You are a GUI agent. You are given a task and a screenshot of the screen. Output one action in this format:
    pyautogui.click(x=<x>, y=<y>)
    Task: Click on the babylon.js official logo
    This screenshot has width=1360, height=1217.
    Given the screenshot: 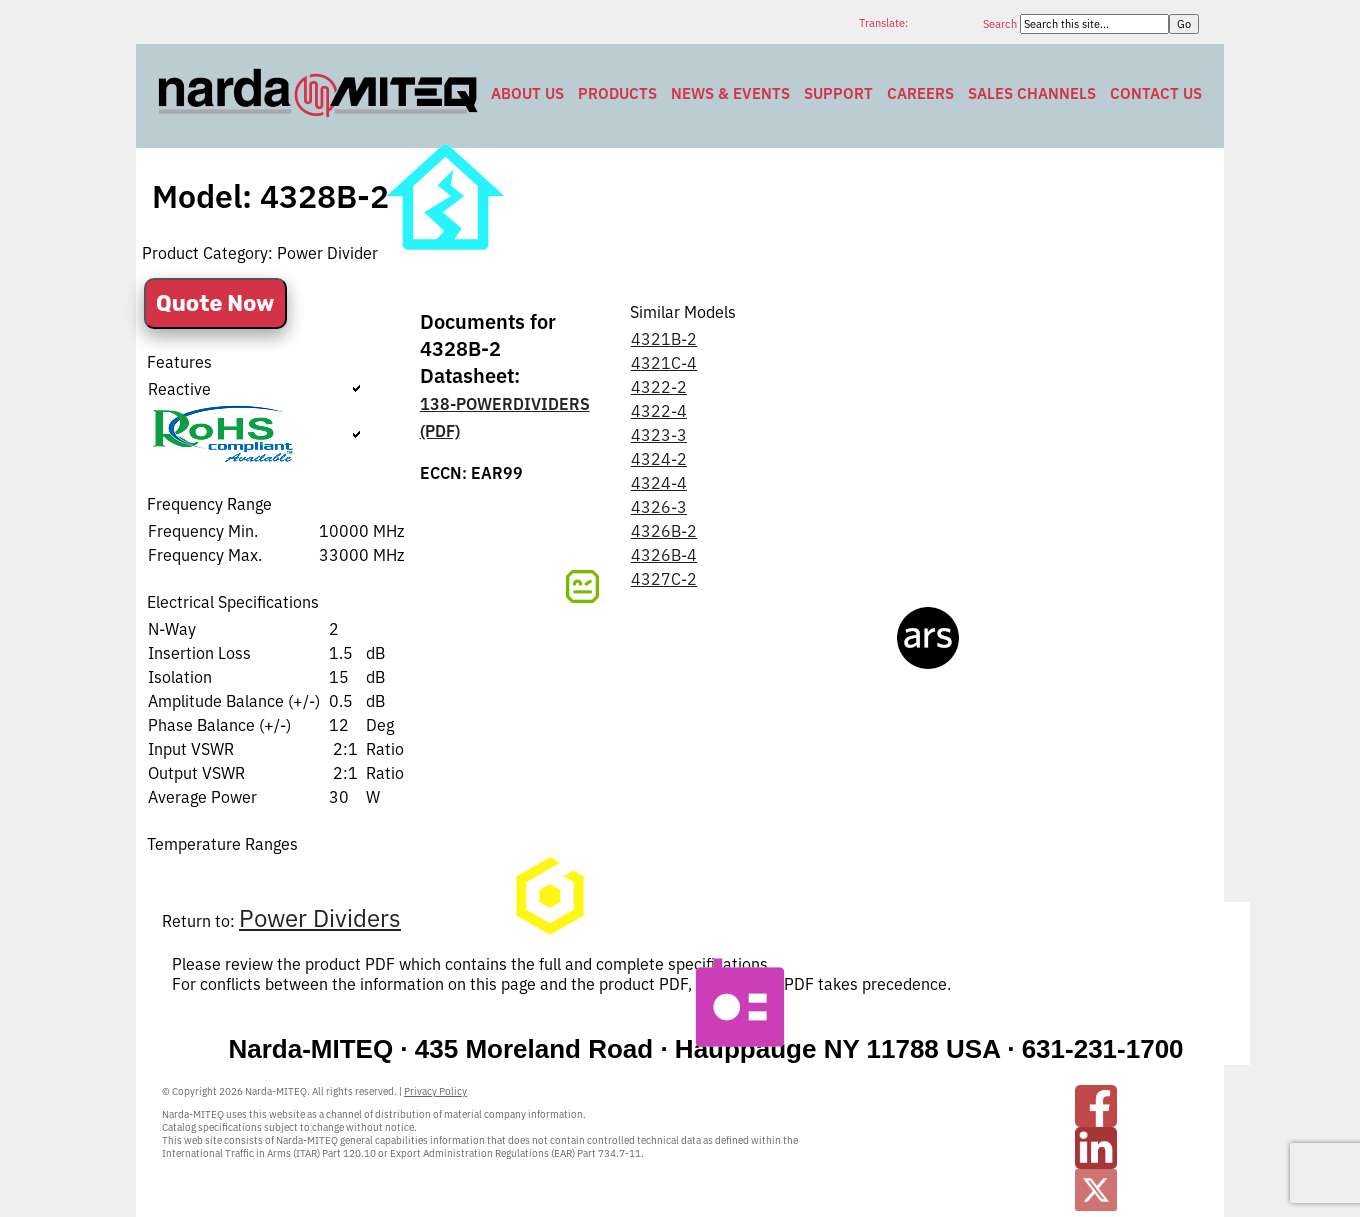 What is the action you would take?
    pyautogui.click(x=550, y=896)
    